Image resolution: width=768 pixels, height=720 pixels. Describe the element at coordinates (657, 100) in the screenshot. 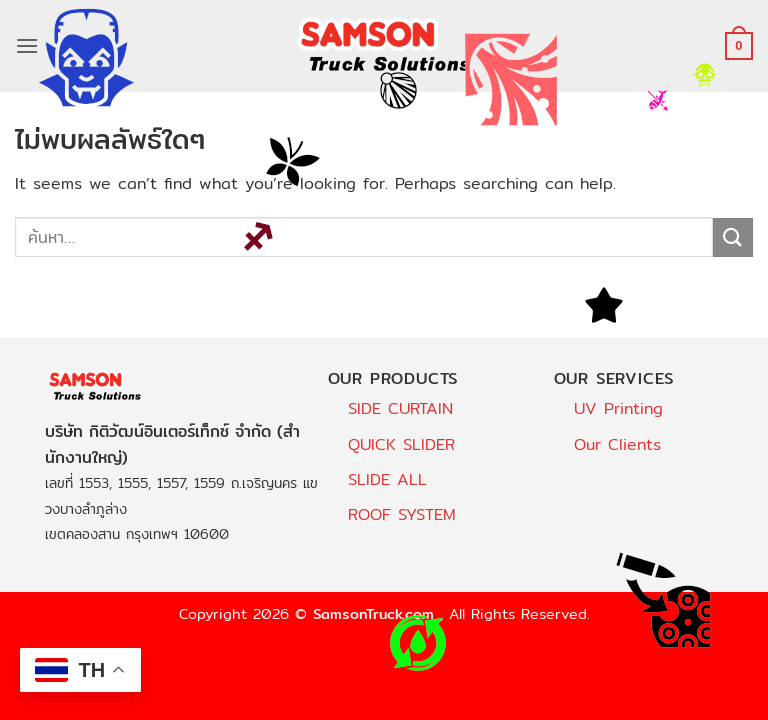

I see `spearfishing activity or game mode` at that location.